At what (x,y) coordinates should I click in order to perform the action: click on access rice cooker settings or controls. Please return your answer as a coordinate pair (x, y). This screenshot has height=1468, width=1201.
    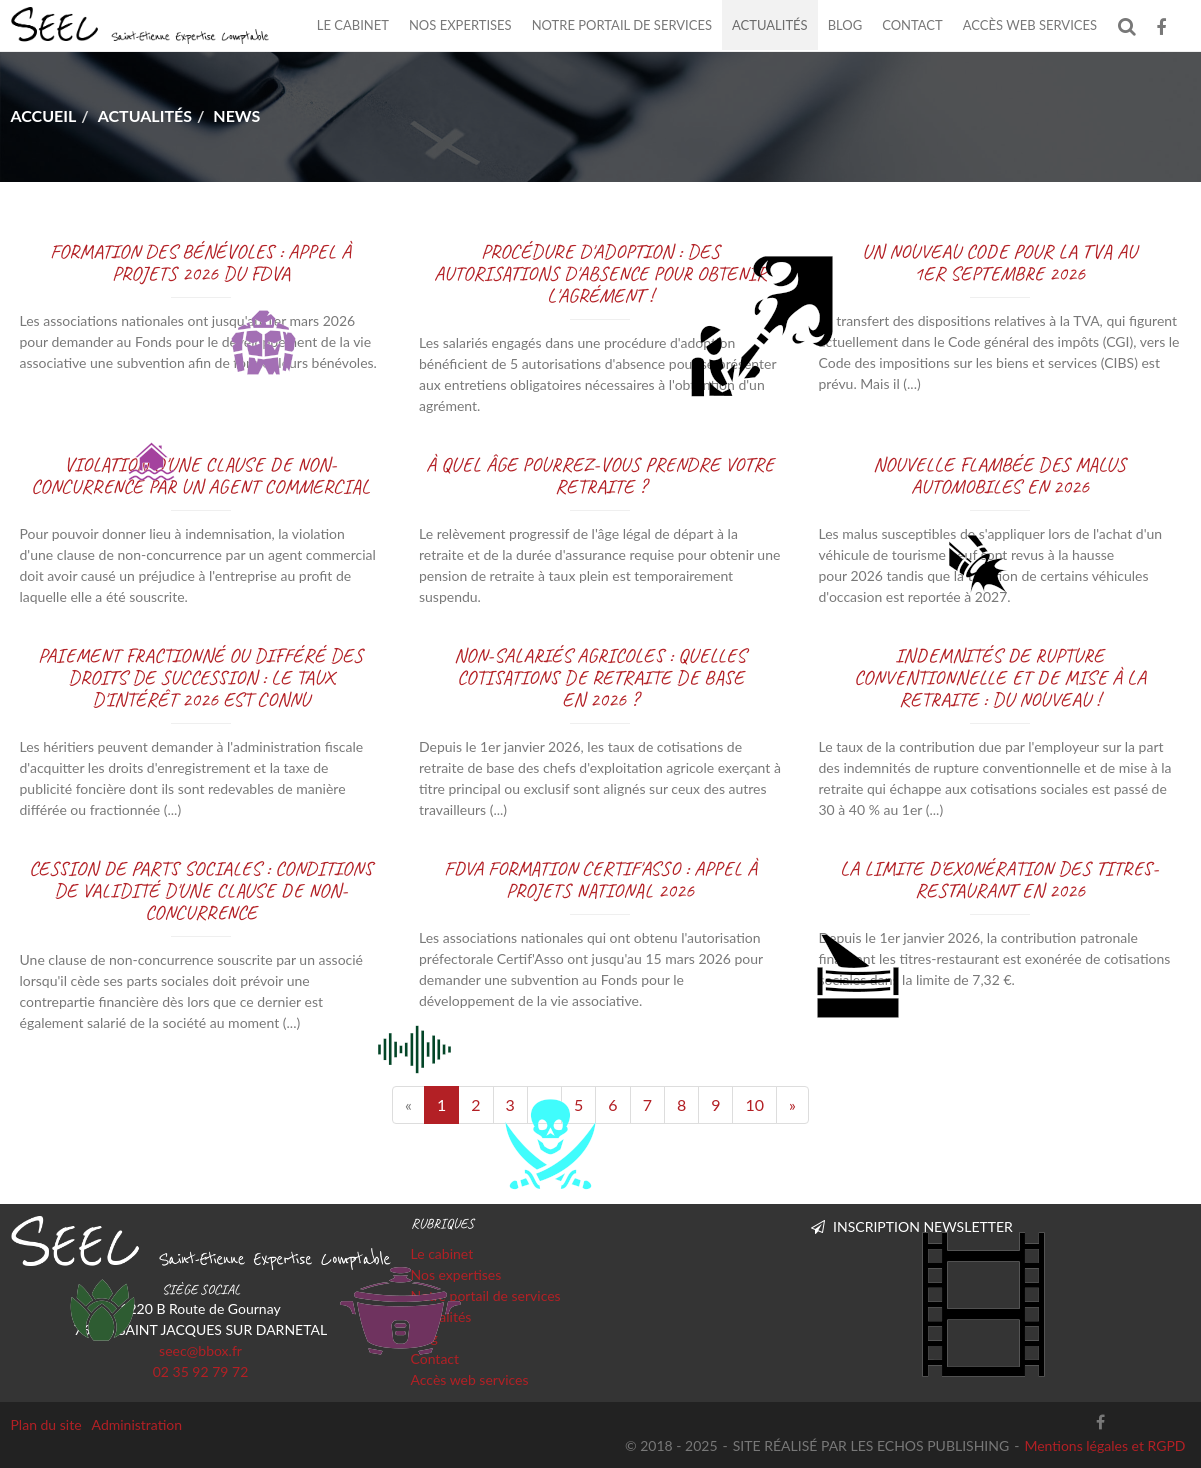
    Looking at the image, I should click on (400, 1302).